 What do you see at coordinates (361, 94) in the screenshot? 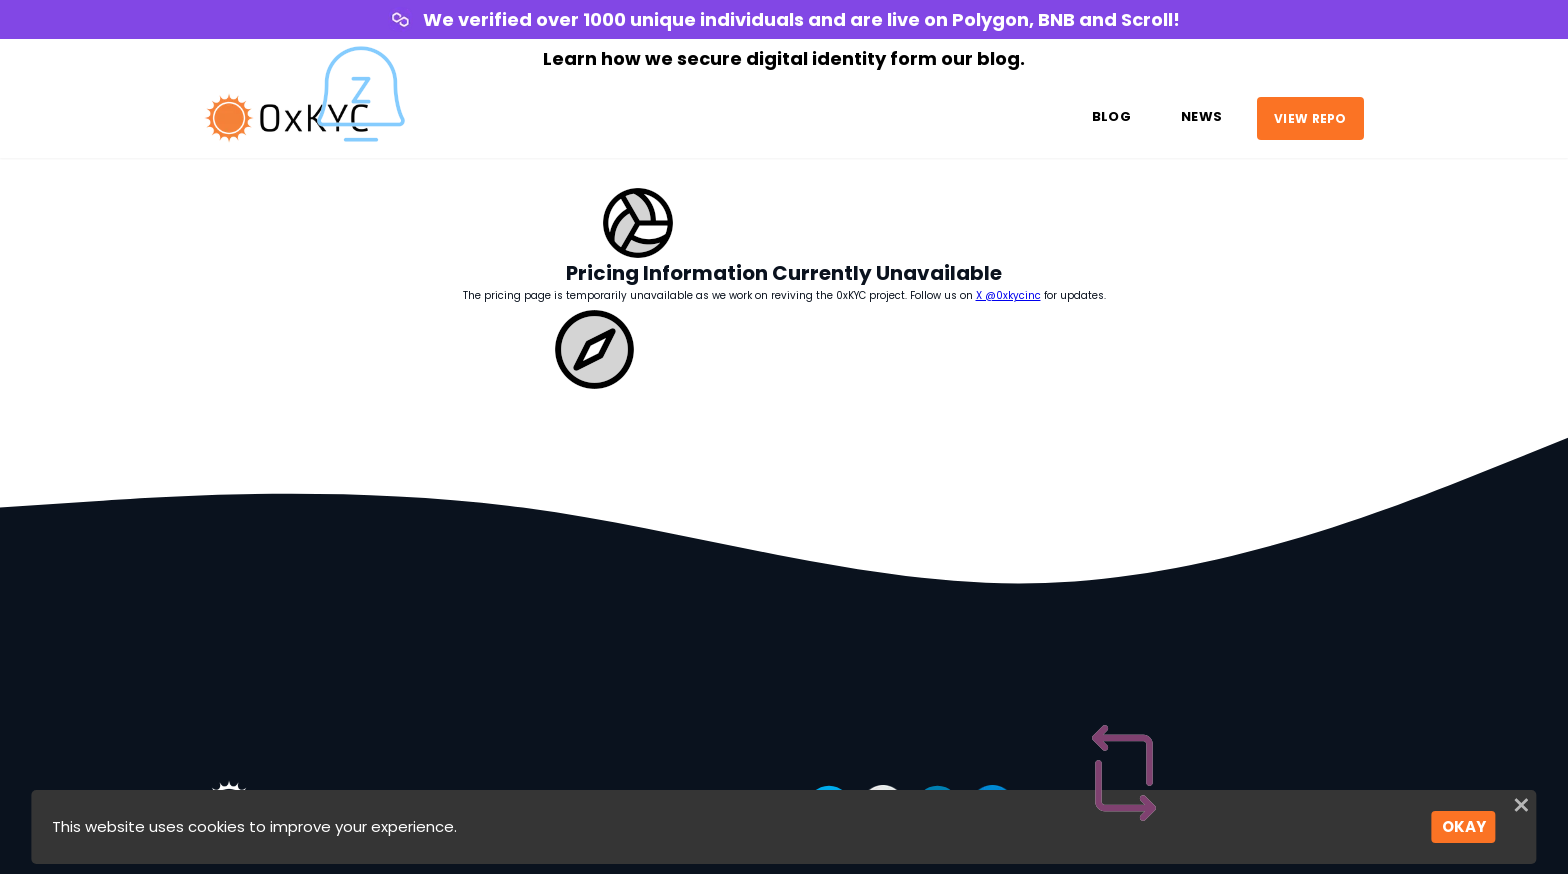
I see `snooze notifications` at bounding box center [361, 94].